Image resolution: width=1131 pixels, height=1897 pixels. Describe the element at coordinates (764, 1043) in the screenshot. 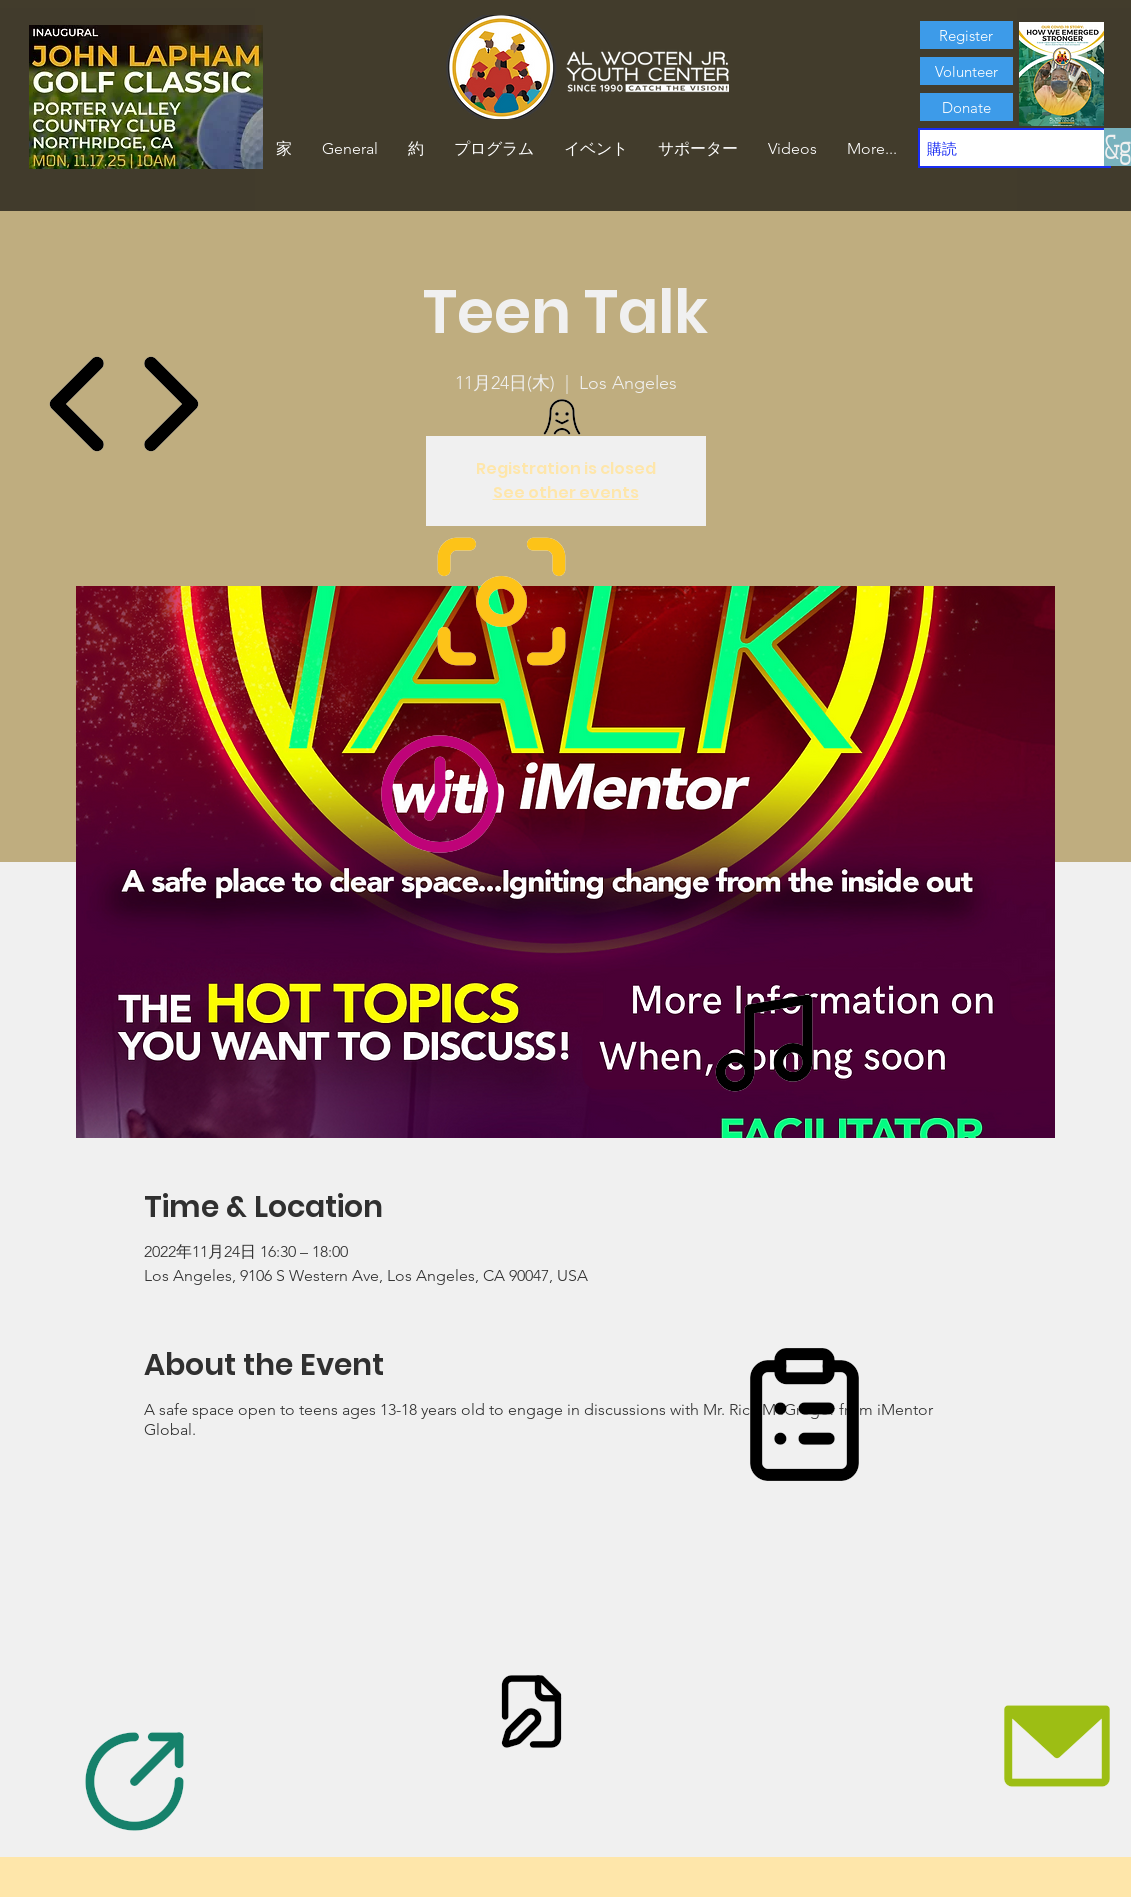

I see `open music player or library` at that location.